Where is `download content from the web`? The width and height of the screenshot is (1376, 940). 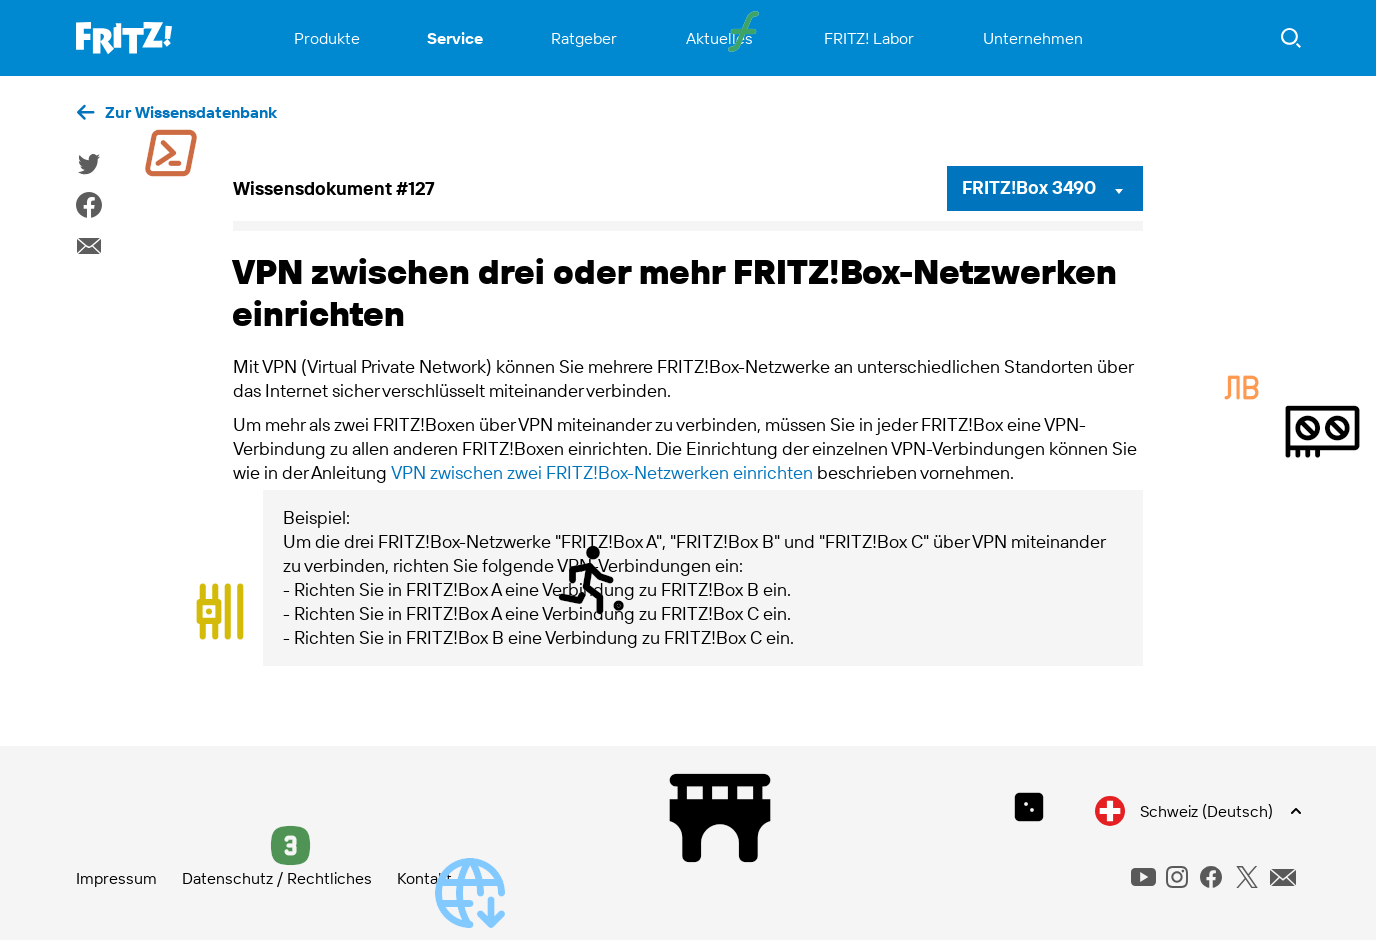
download content from the web is located at coordinates (470, 893).